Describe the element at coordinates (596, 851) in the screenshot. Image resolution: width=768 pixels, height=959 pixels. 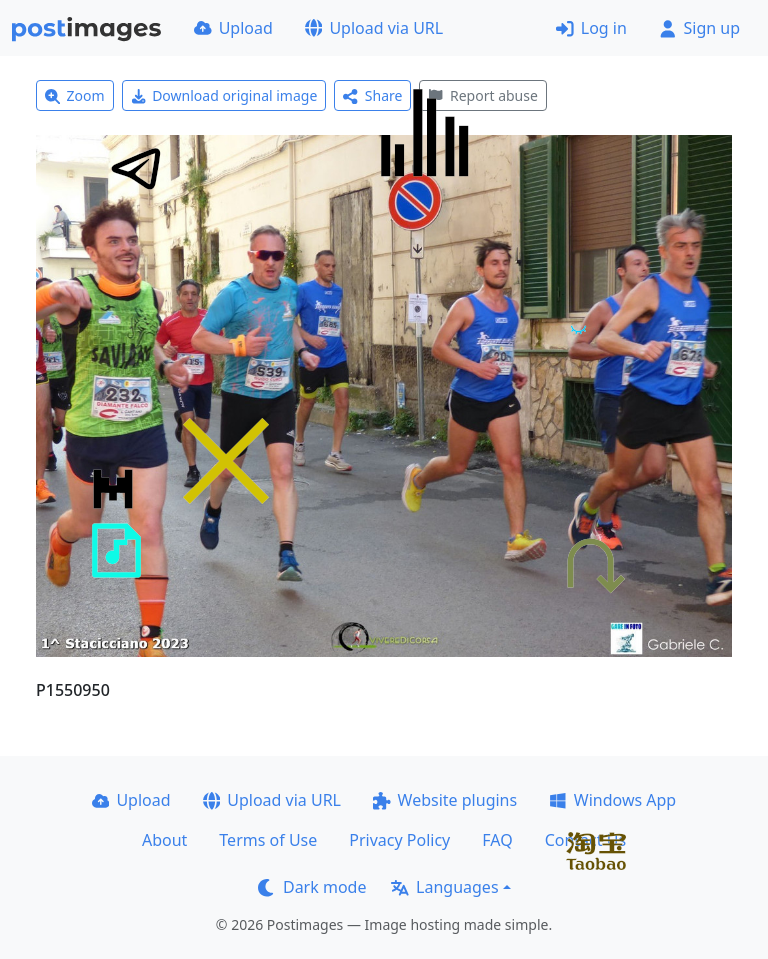
I see `open the Taobao shopping app` at that location.